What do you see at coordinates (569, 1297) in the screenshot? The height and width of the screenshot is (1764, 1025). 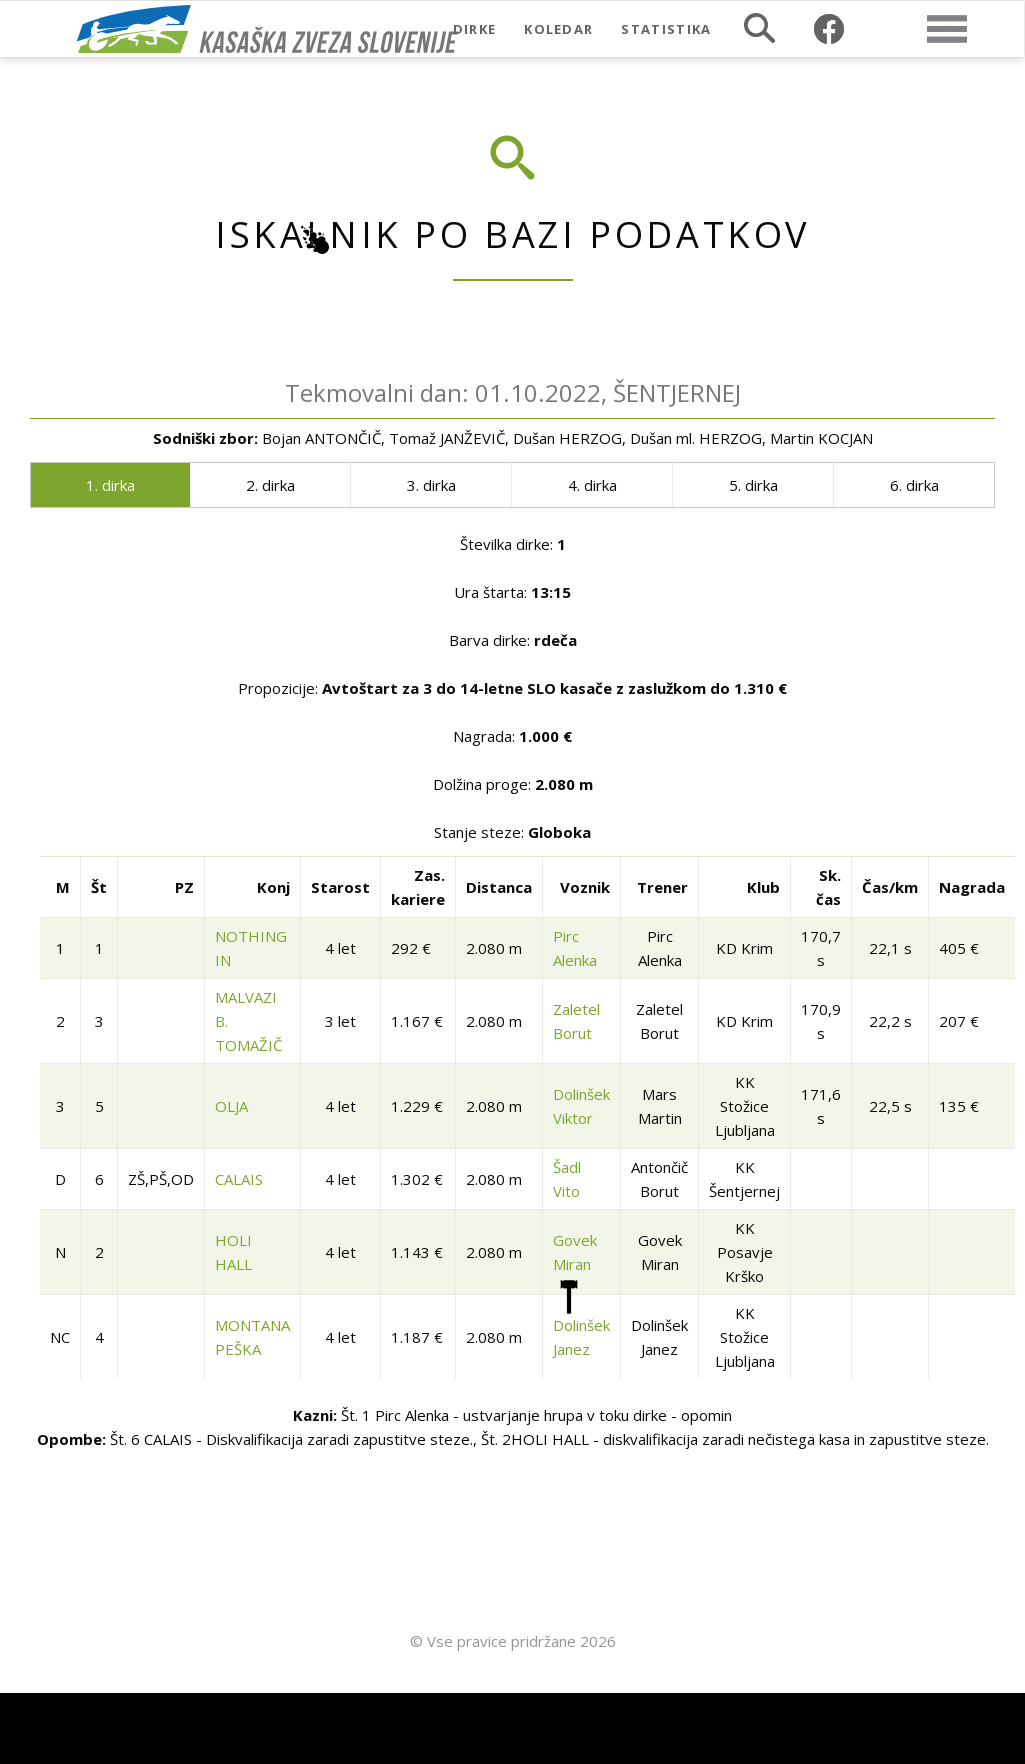 I see `activate trample ability in a card game` at bounding box center [569, 1297].